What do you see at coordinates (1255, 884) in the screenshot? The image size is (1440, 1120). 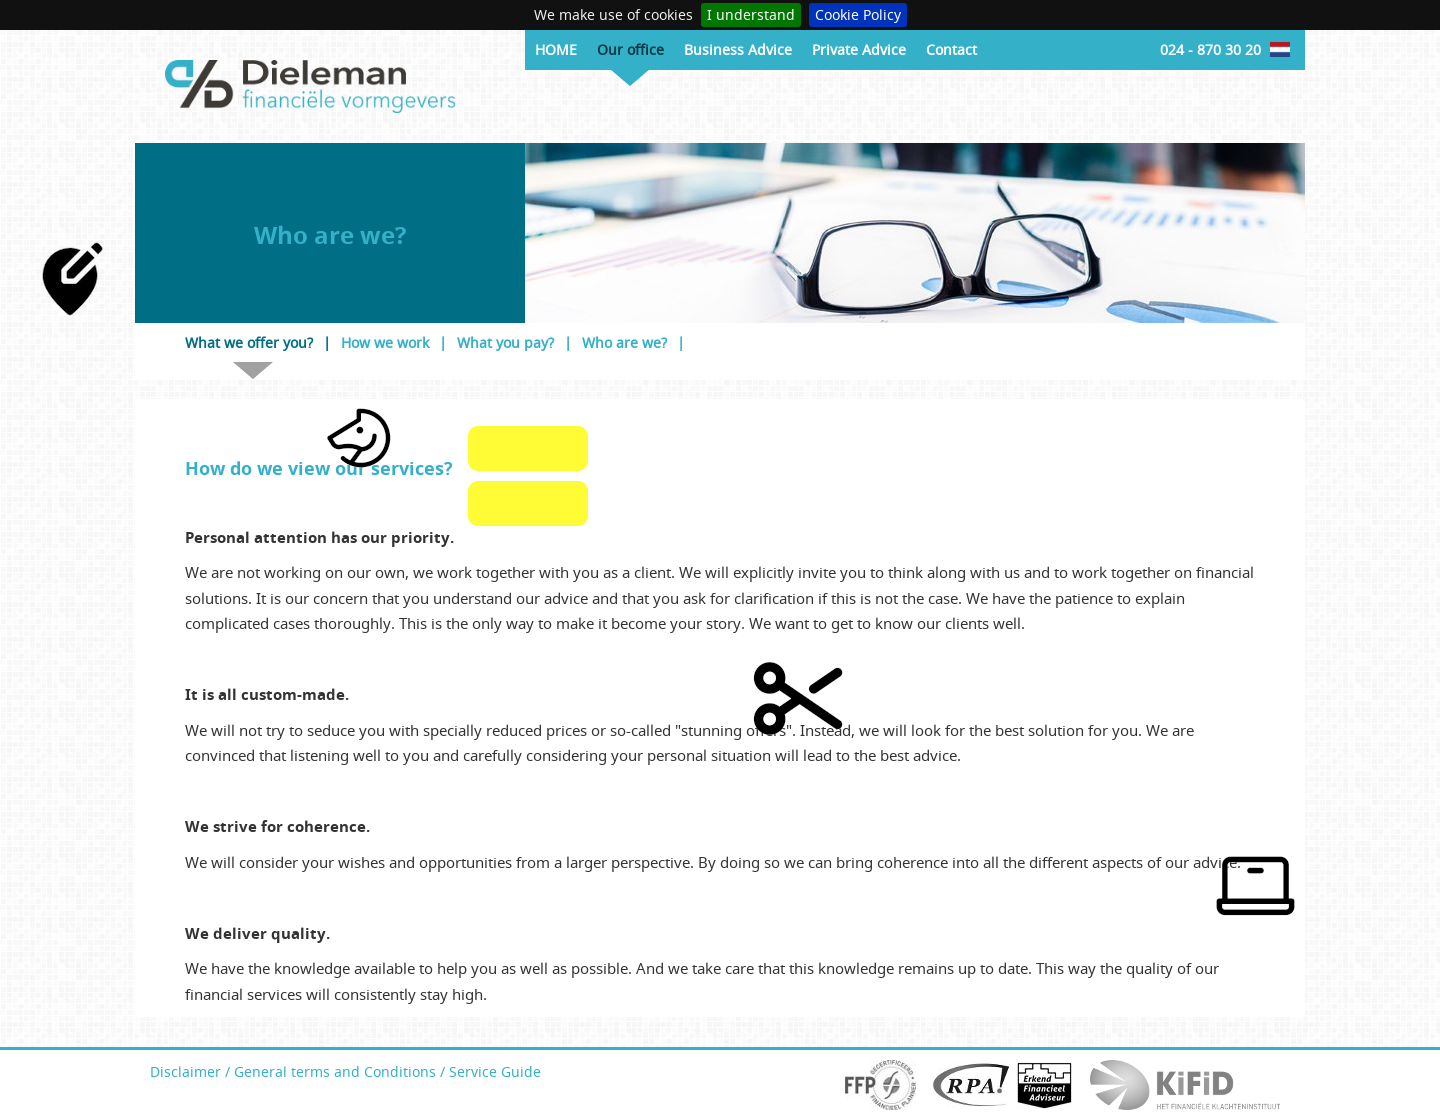 I see `switch to desktop view` at bounding box center [1255, 884].